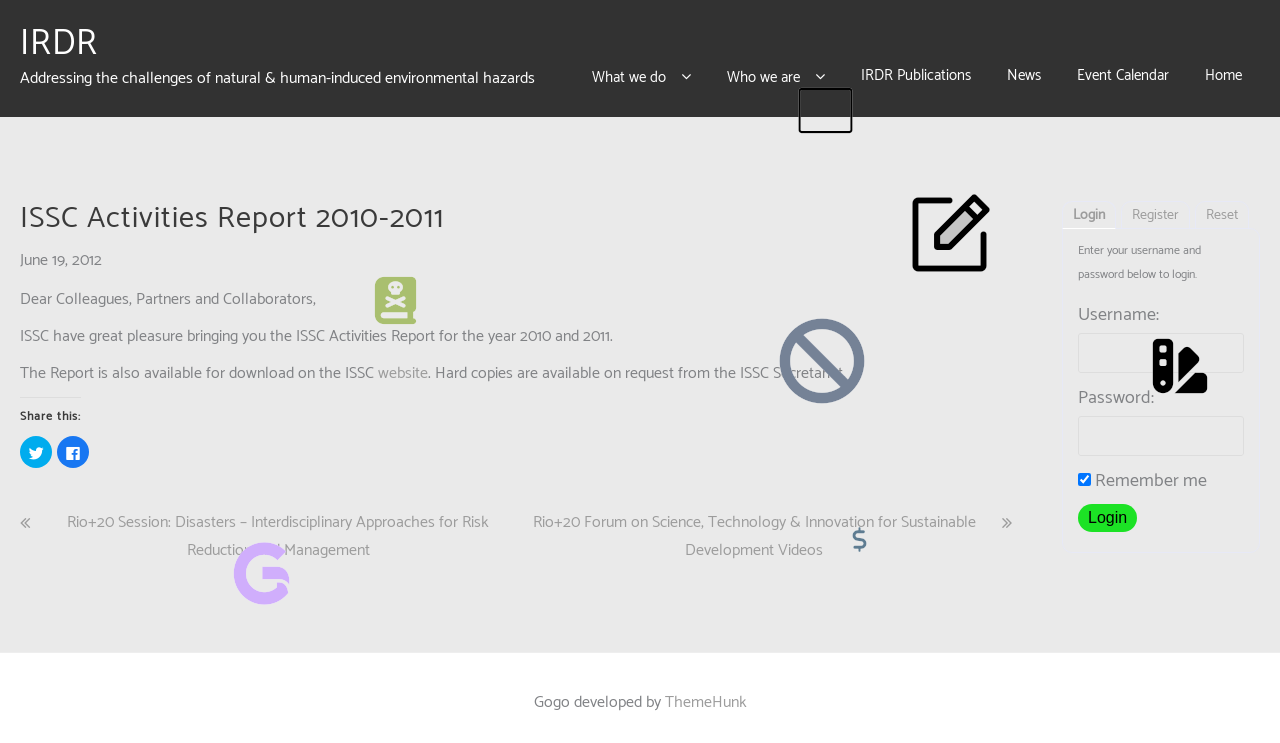  I want to click on placeholder for content or media, so click(825, 110).